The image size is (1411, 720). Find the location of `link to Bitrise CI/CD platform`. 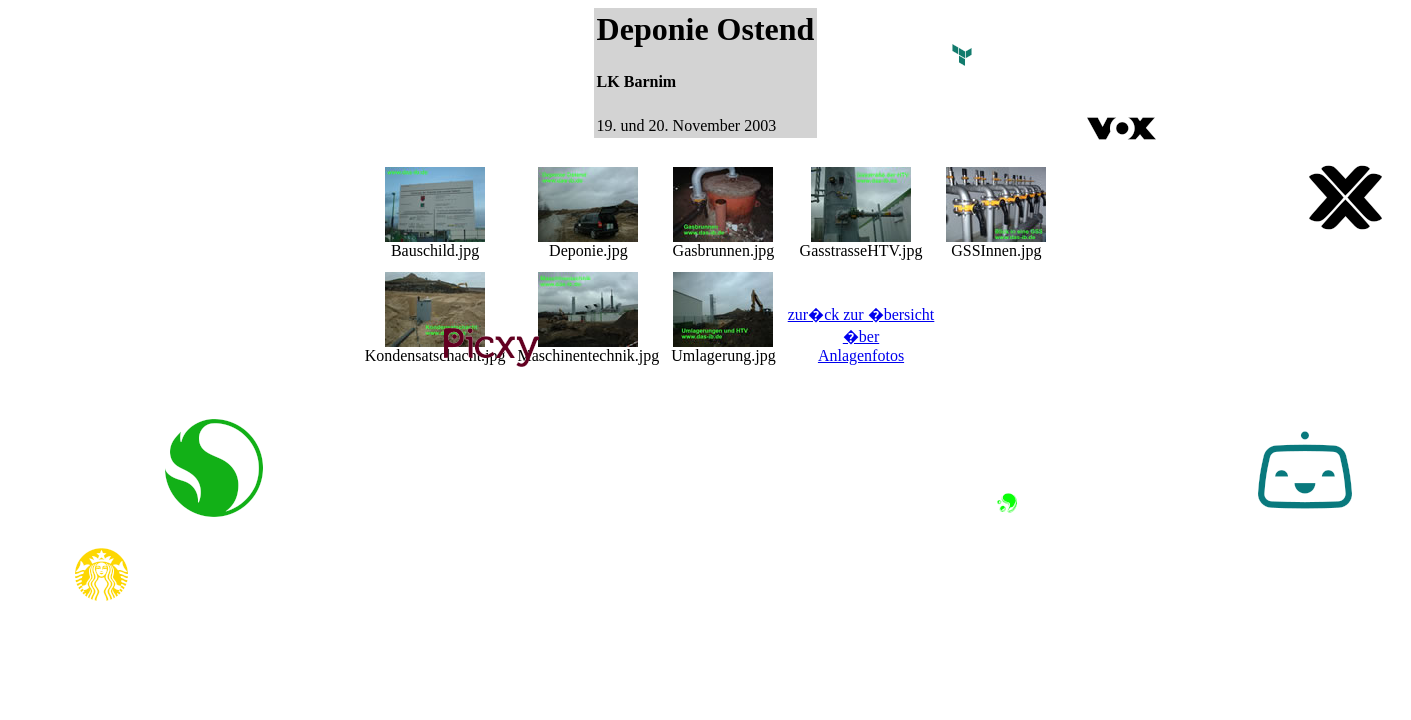

link to Bitrise CI/CD platform is located at coordinates (1305, 470).